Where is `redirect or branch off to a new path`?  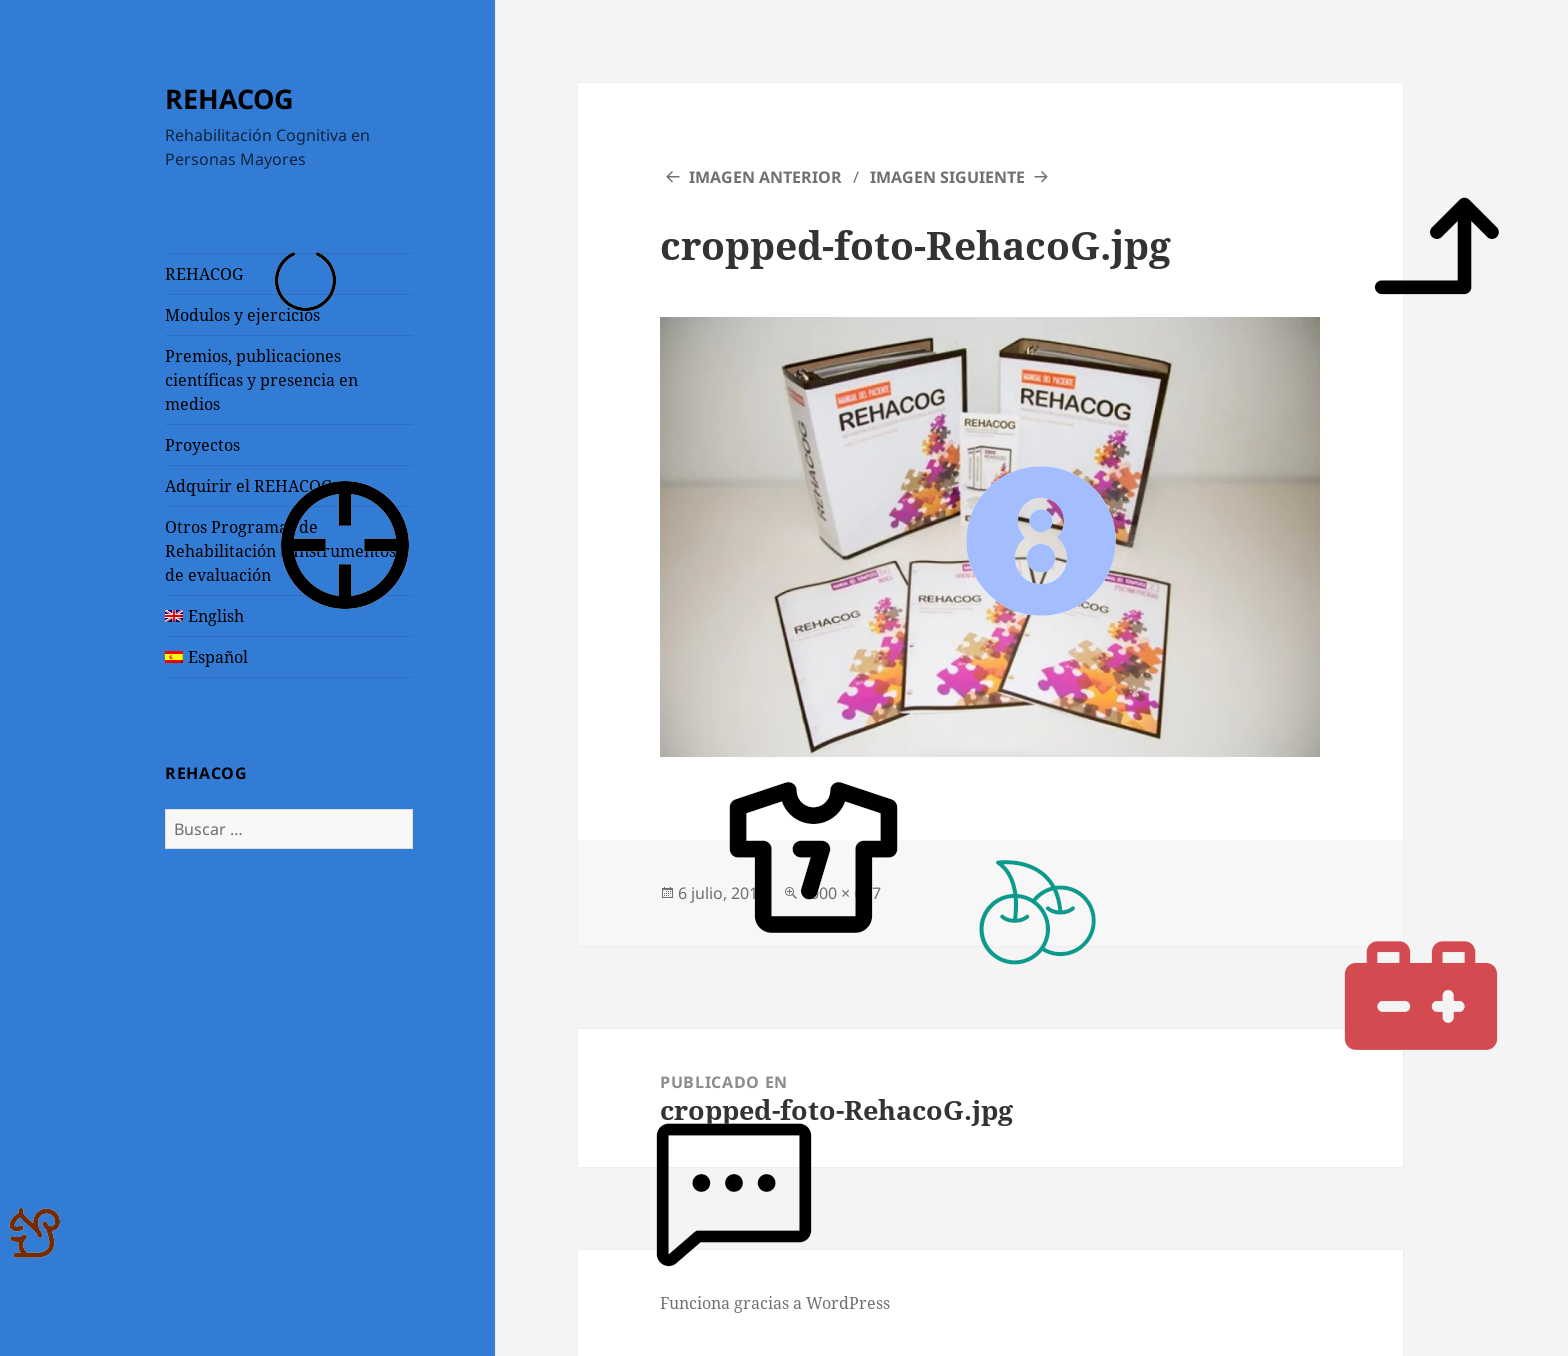 redirect or branch off to a new path is located at coordinates (1441, 250).